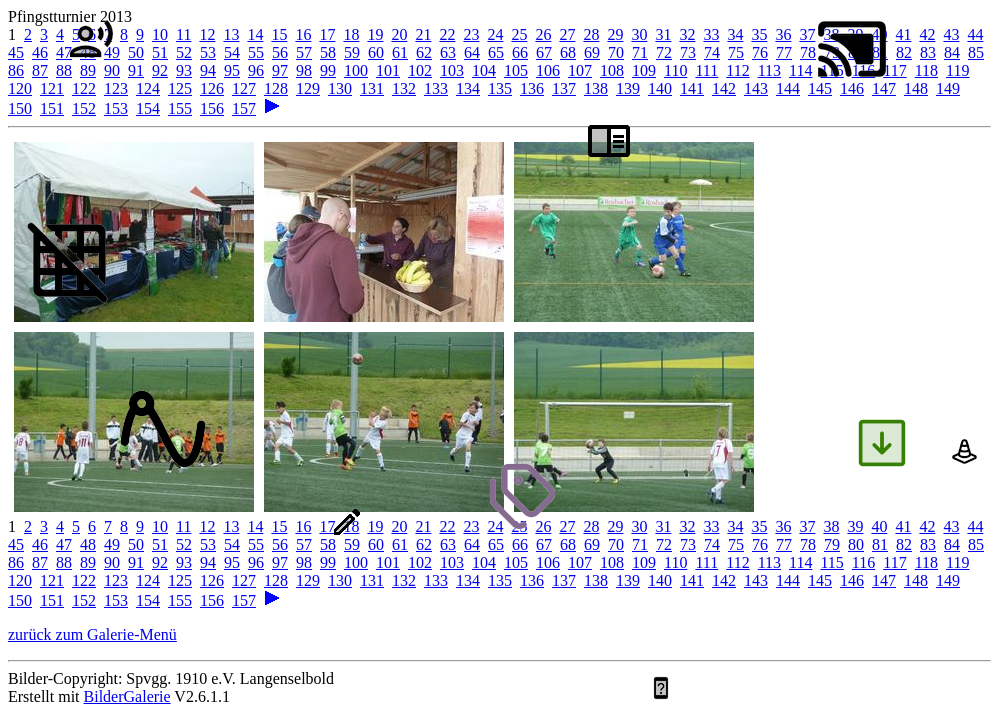  I want to click on indicates an area under construction or maintenance, so click(964, 451).